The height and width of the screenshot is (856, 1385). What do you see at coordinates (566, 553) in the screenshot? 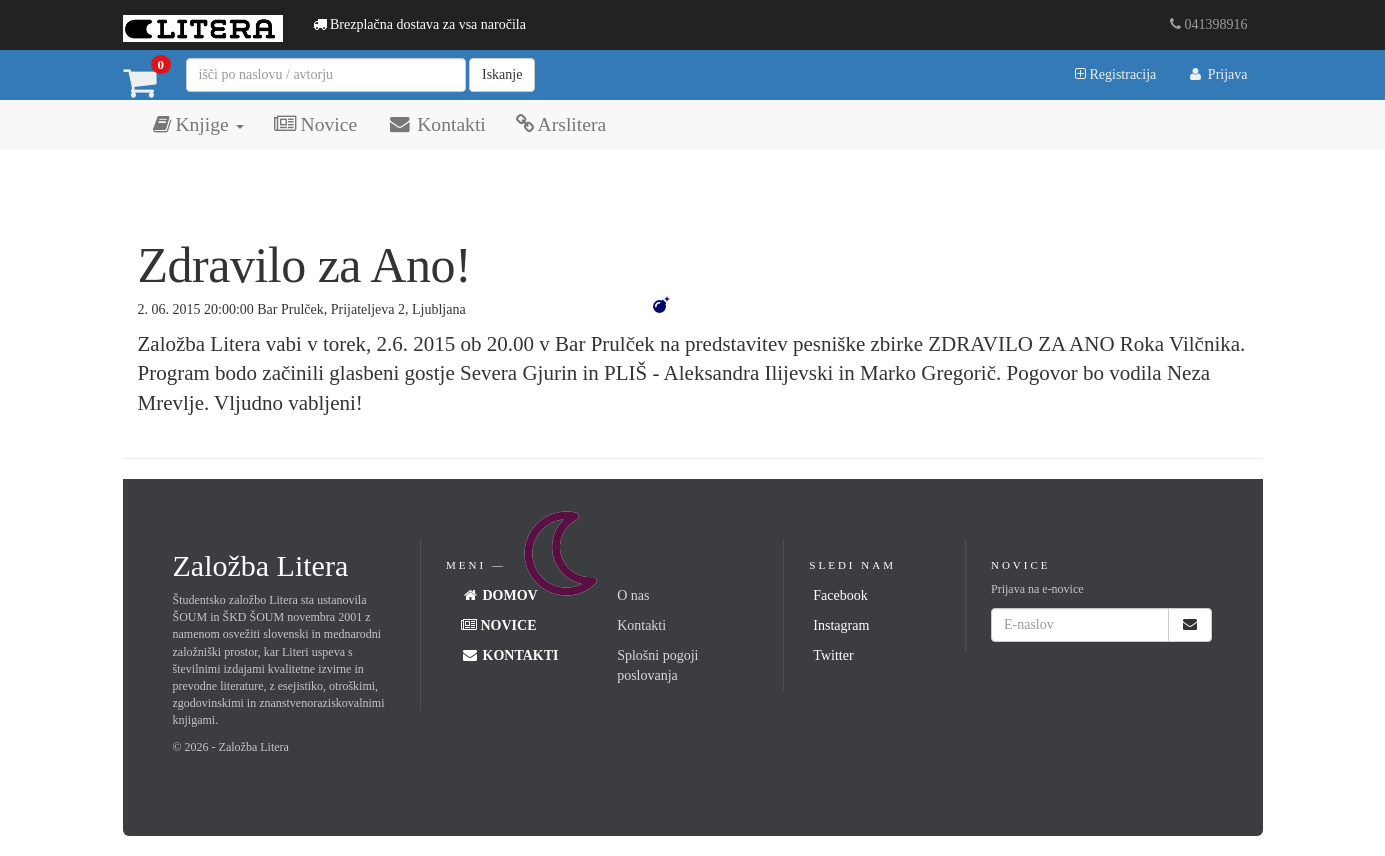
I see `toggle dark mode` at bounding box center [566, 553].